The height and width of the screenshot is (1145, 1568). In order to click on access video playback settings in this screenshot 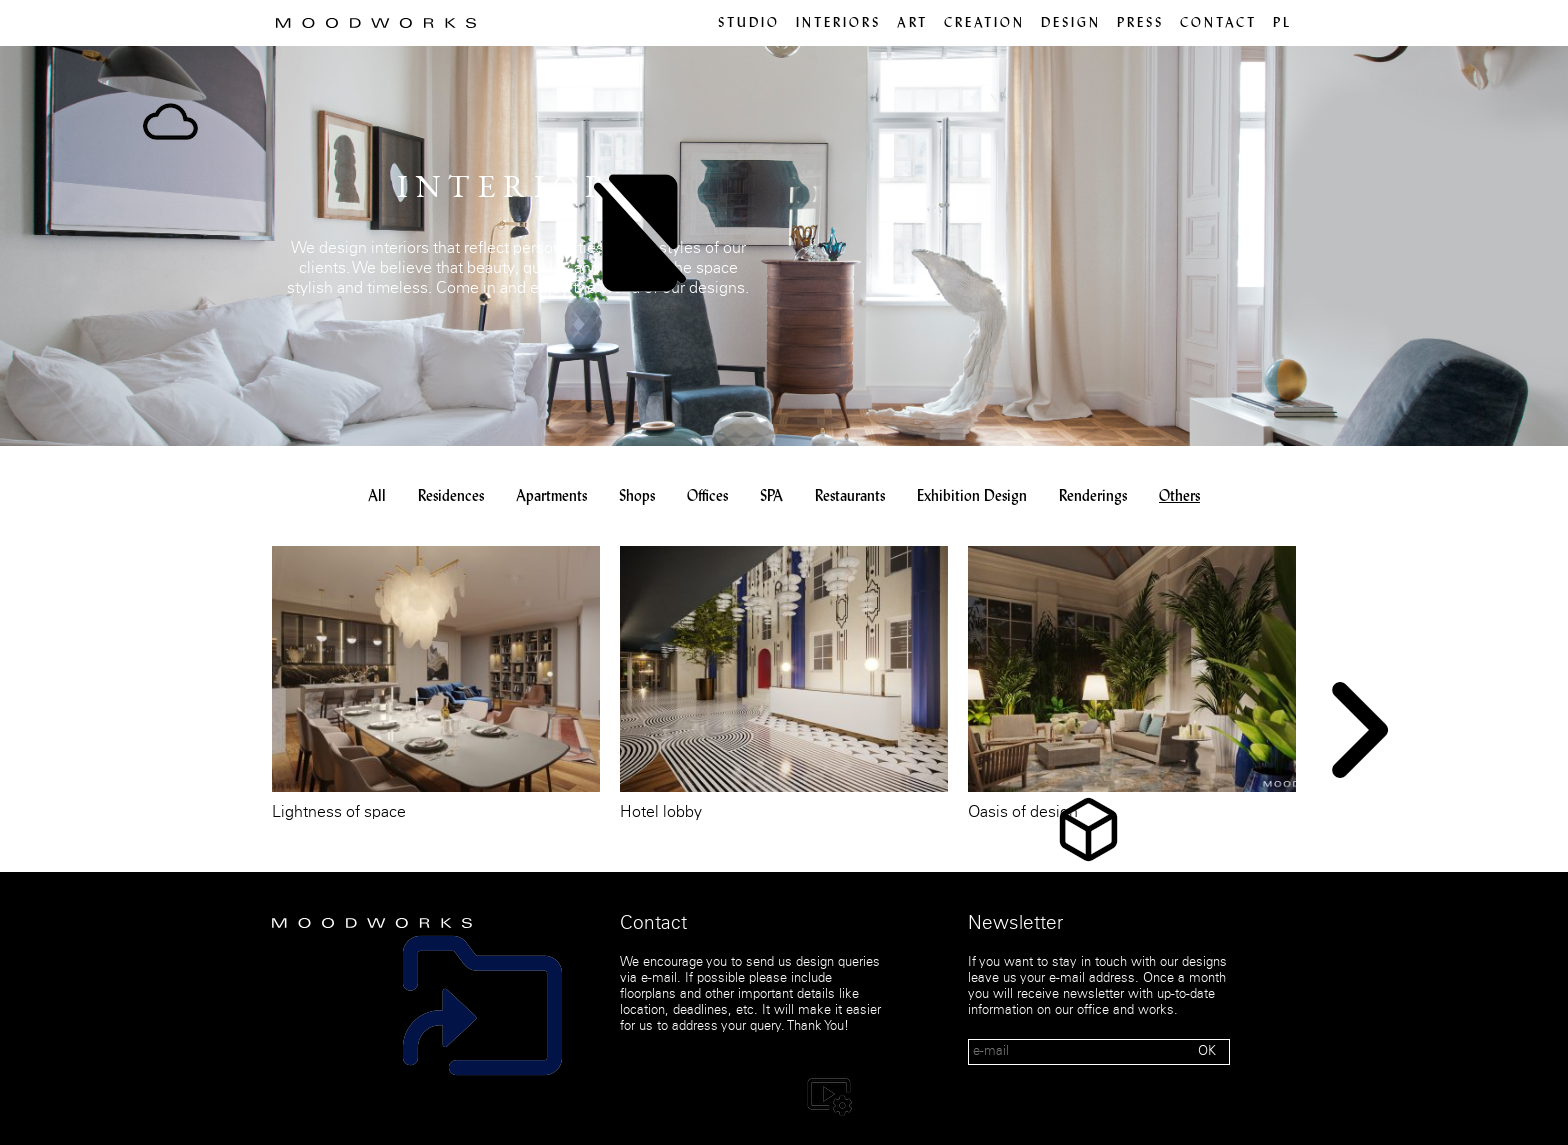, I will do `click(829, 1094)`.